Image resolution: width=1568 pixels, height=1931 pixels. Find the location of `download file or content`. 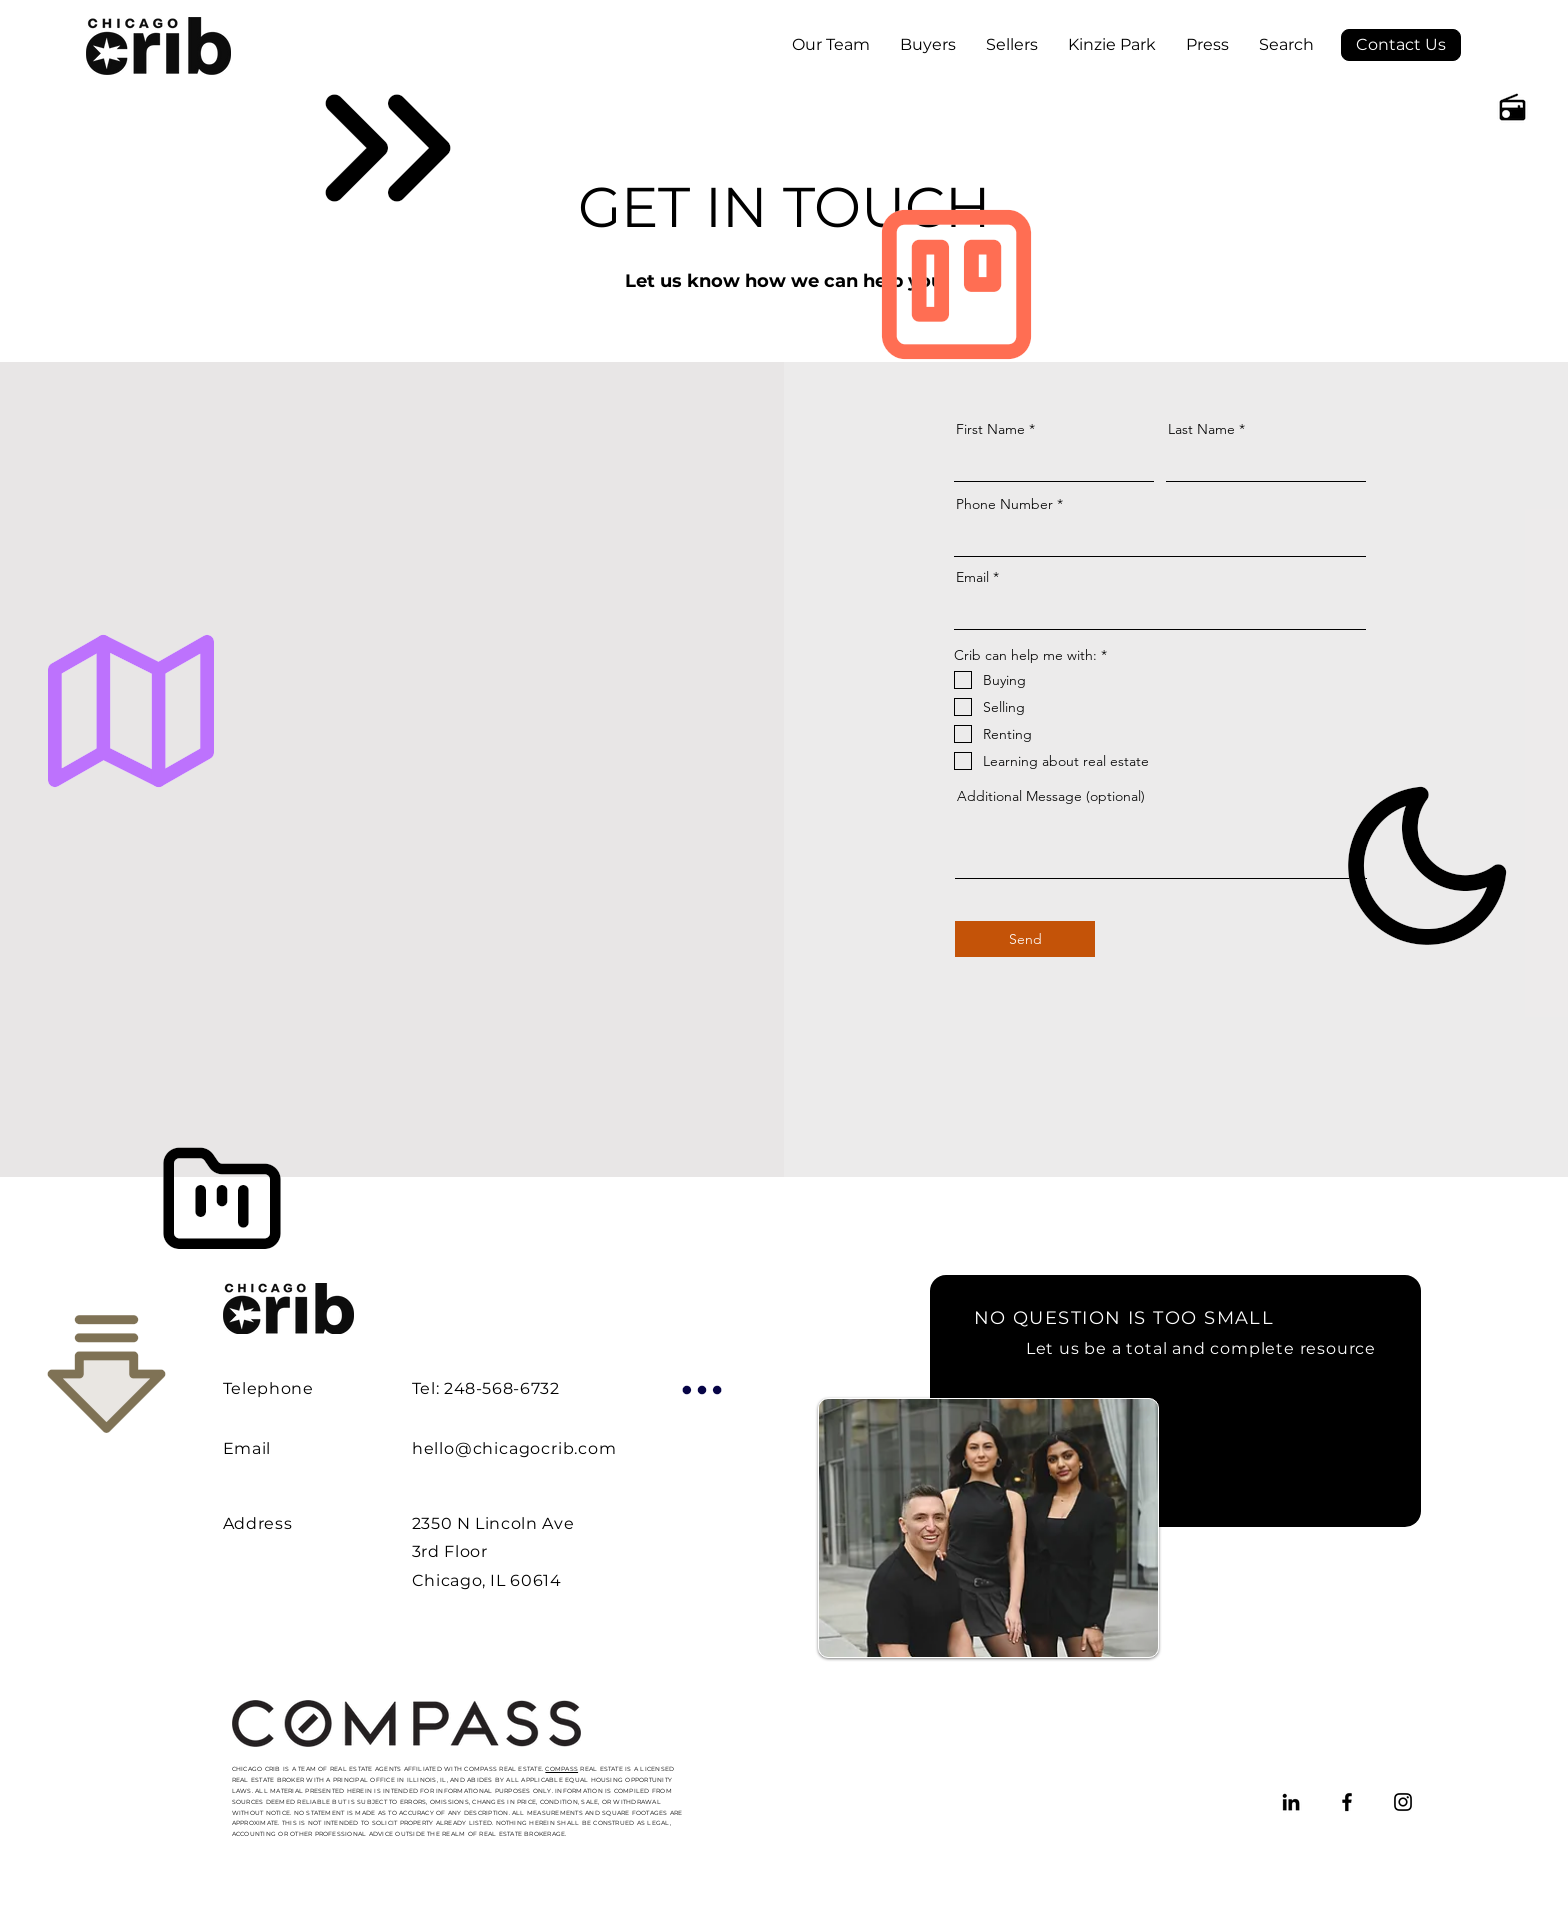

download file or content is located at coordinates (106, 1369).